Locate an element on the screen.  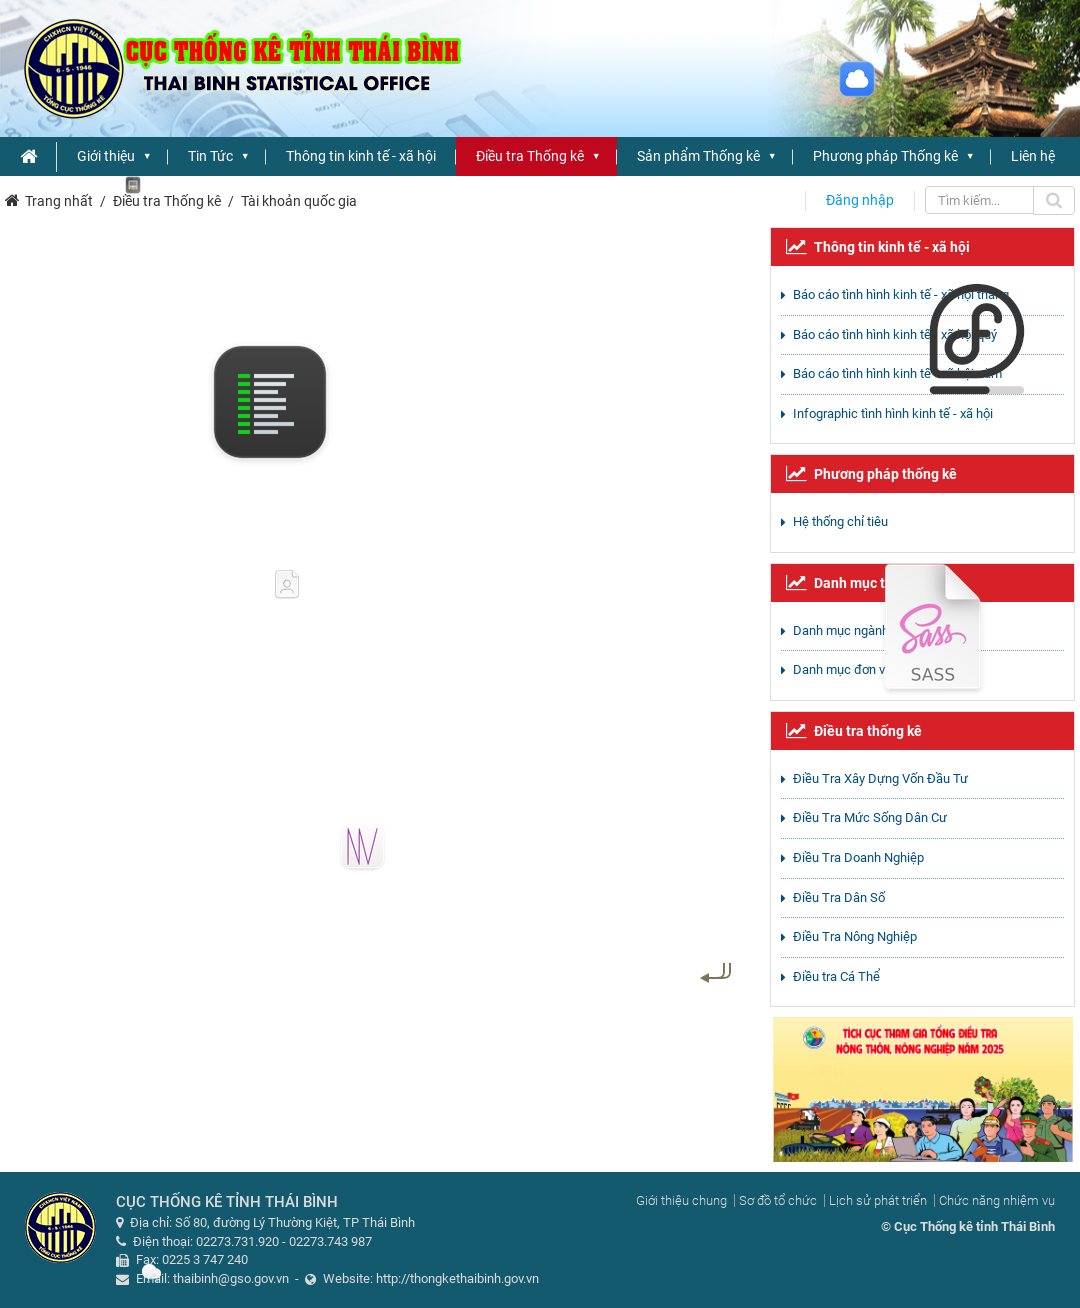
reply to all recipients of an email is located at coordinates (715, 971).